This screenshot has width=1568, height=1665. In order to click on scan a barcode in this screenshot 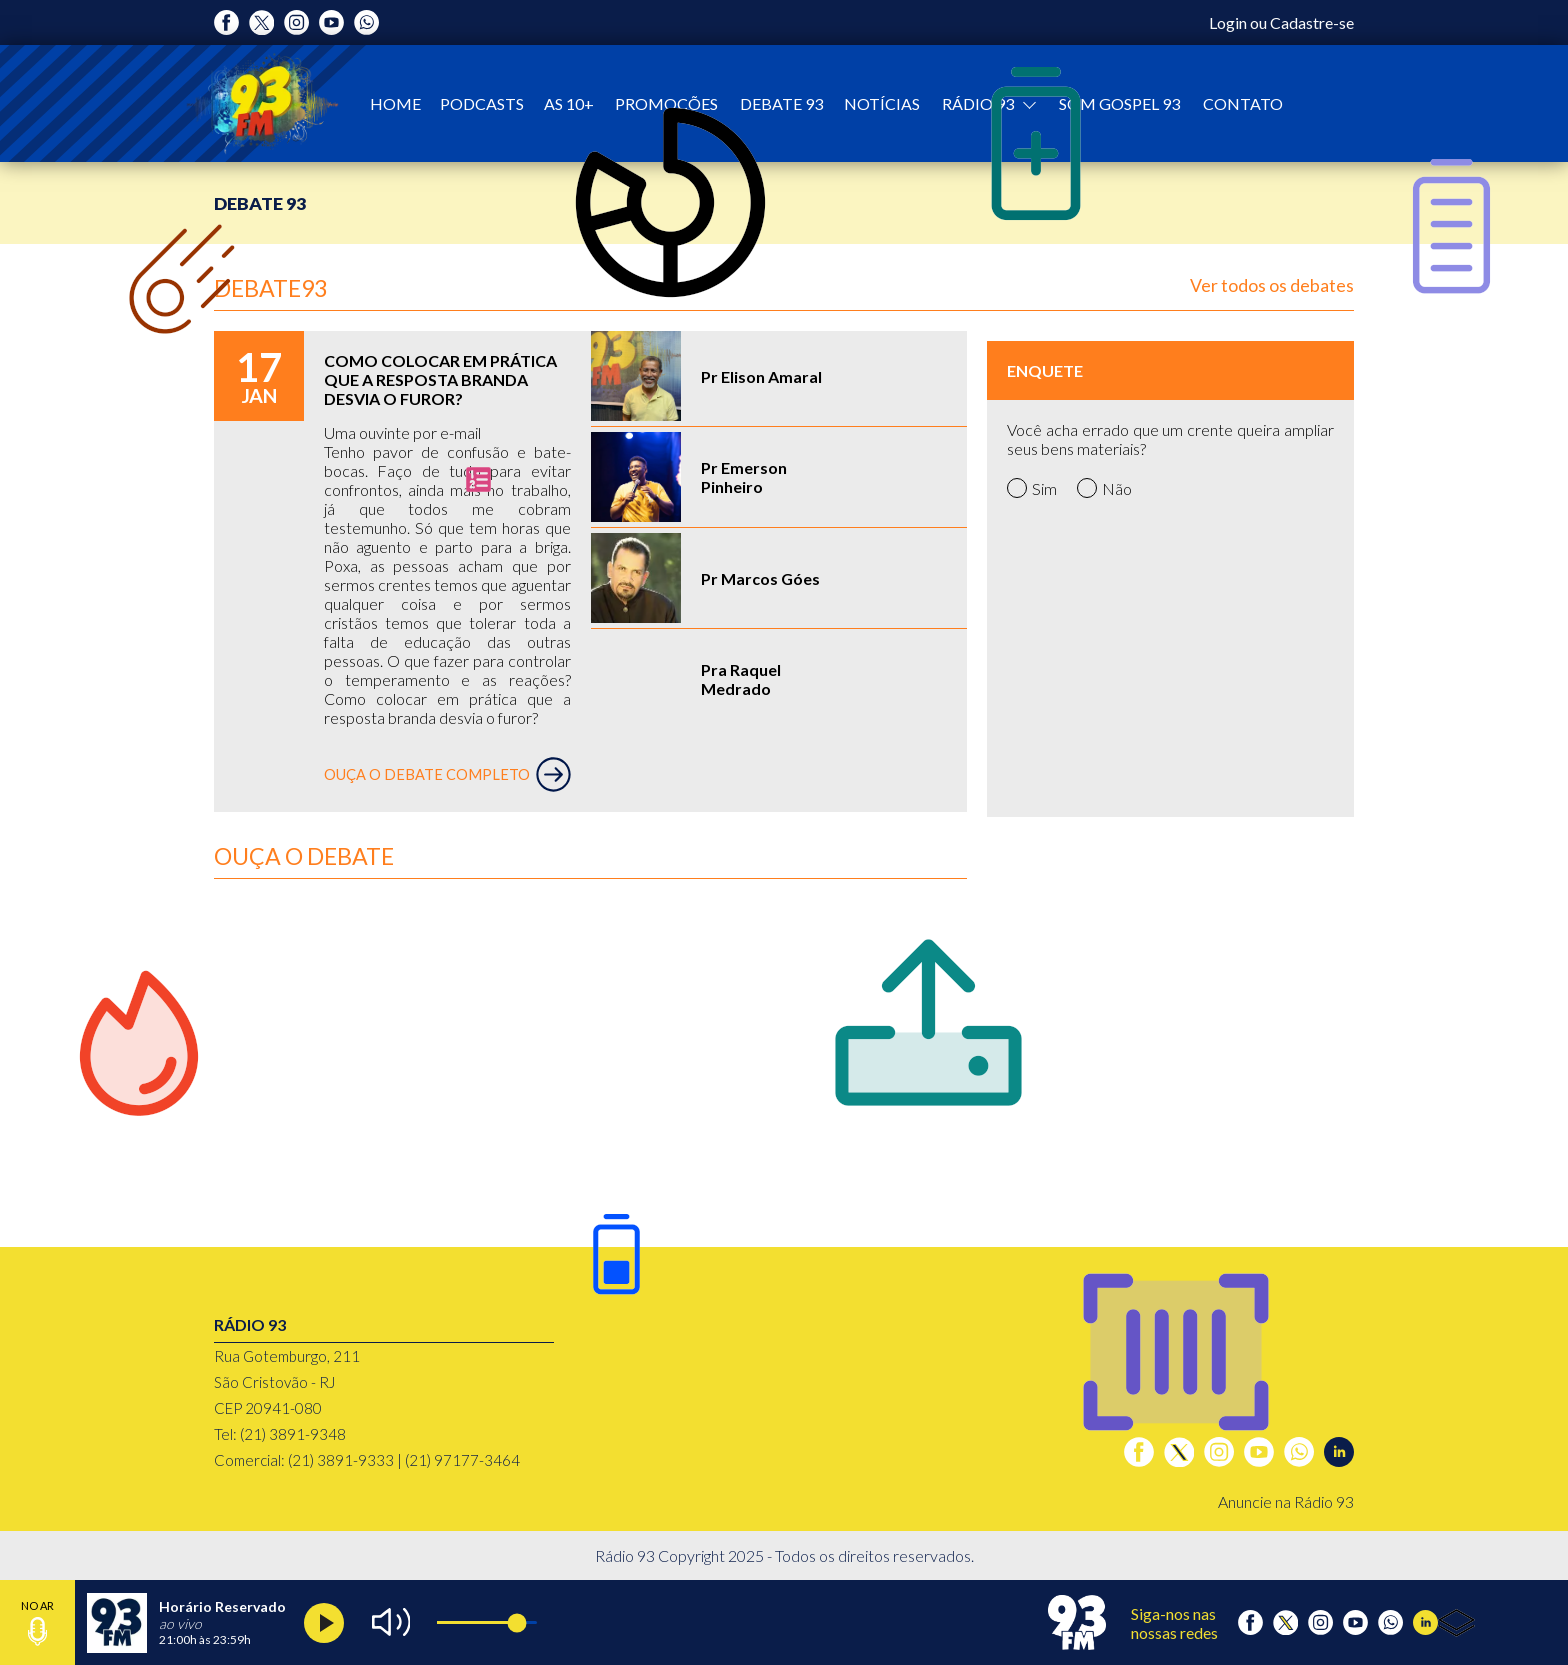, I will do `click(1176, 1352)`.